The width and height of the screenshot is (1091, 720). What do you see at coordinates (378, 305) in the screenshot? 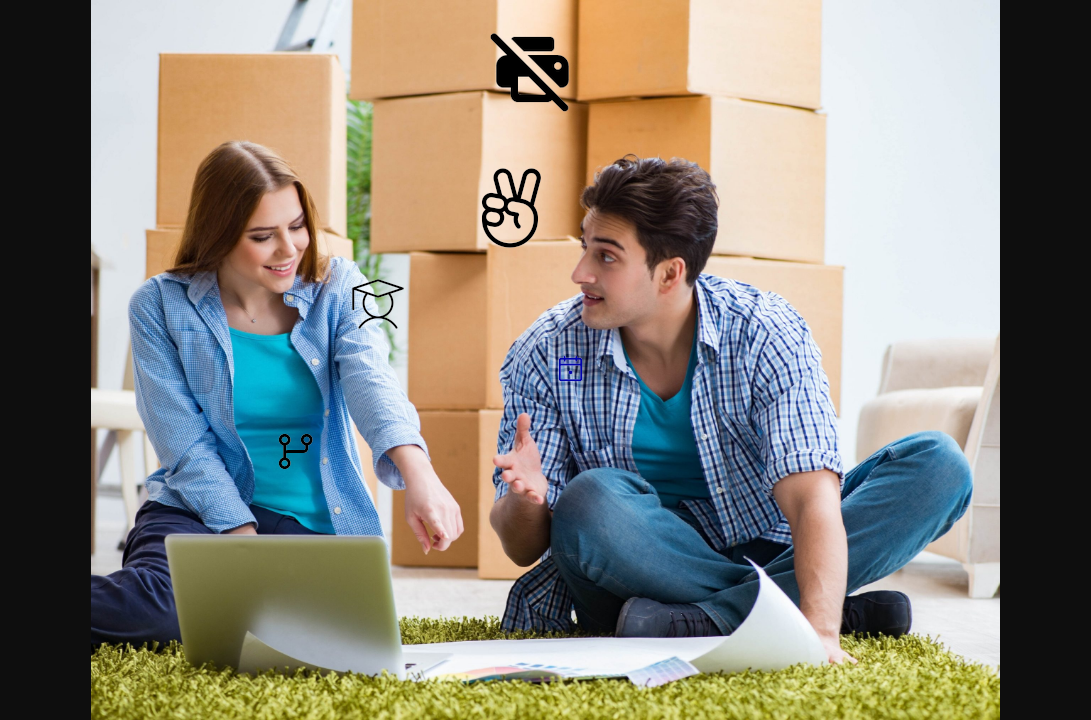
I see `view student profile` at bounding box center [378, 305].